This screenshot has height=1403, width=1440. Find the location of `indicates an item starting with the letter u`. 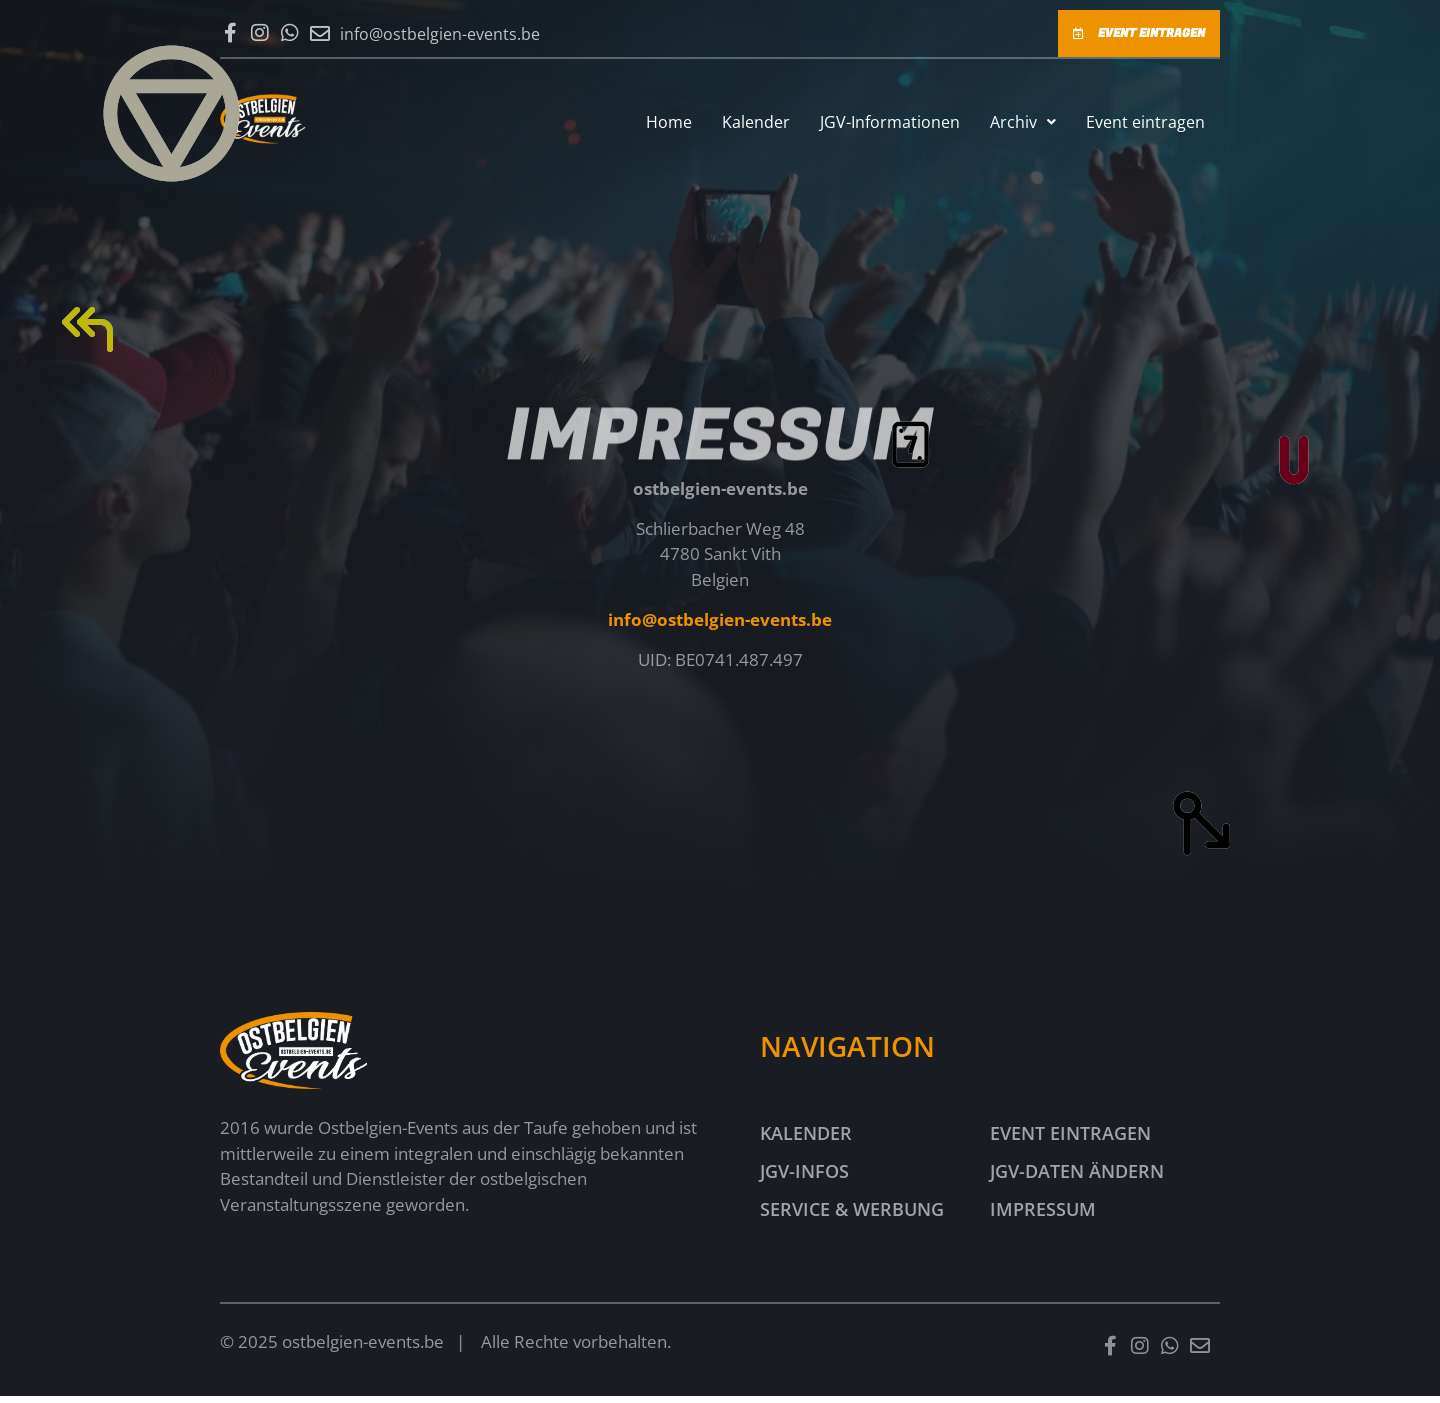

indicates an item starting with the letter u is located at coordinates (1294, 460).